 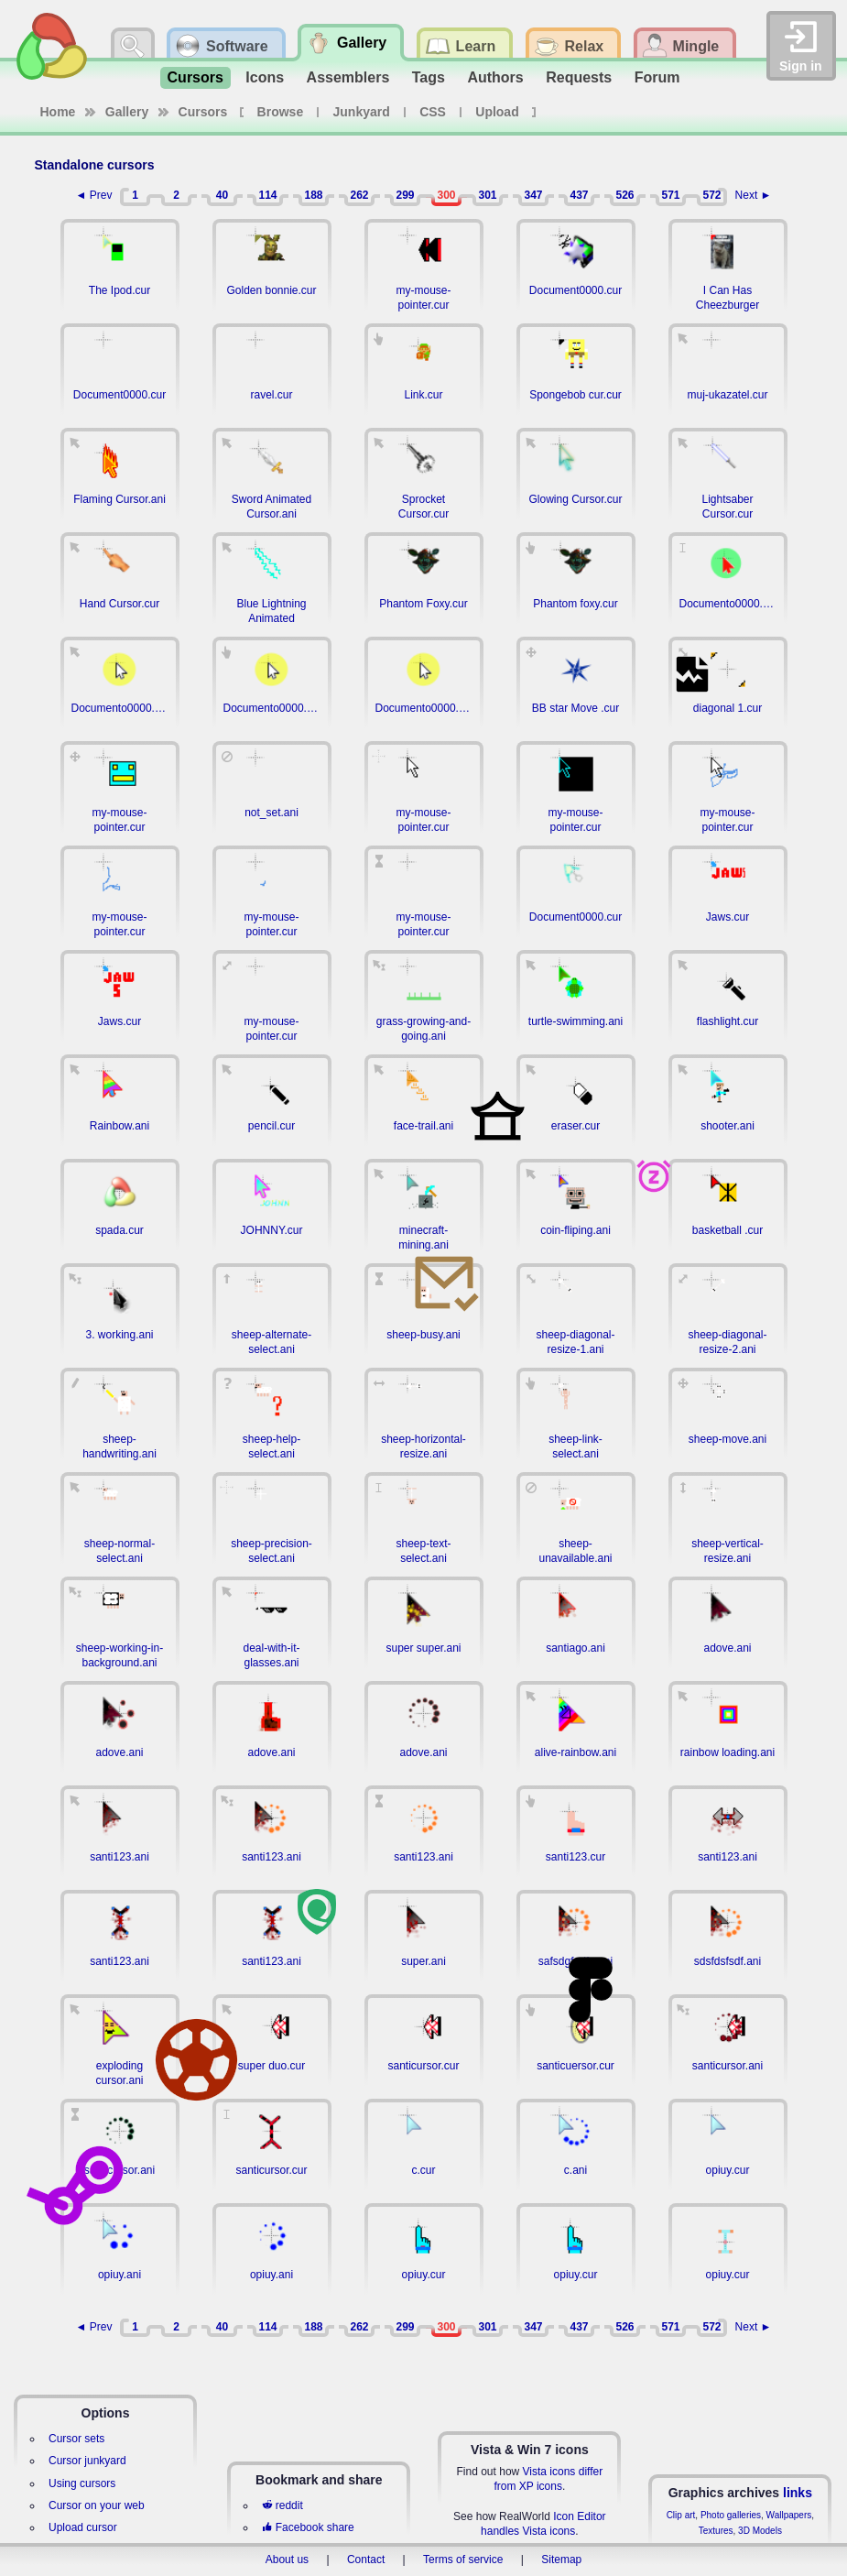 What do you see at coordinates (654, 1175) in the screenshot?
I see `snooze an active alarm` at bounding box center [654, 1175].